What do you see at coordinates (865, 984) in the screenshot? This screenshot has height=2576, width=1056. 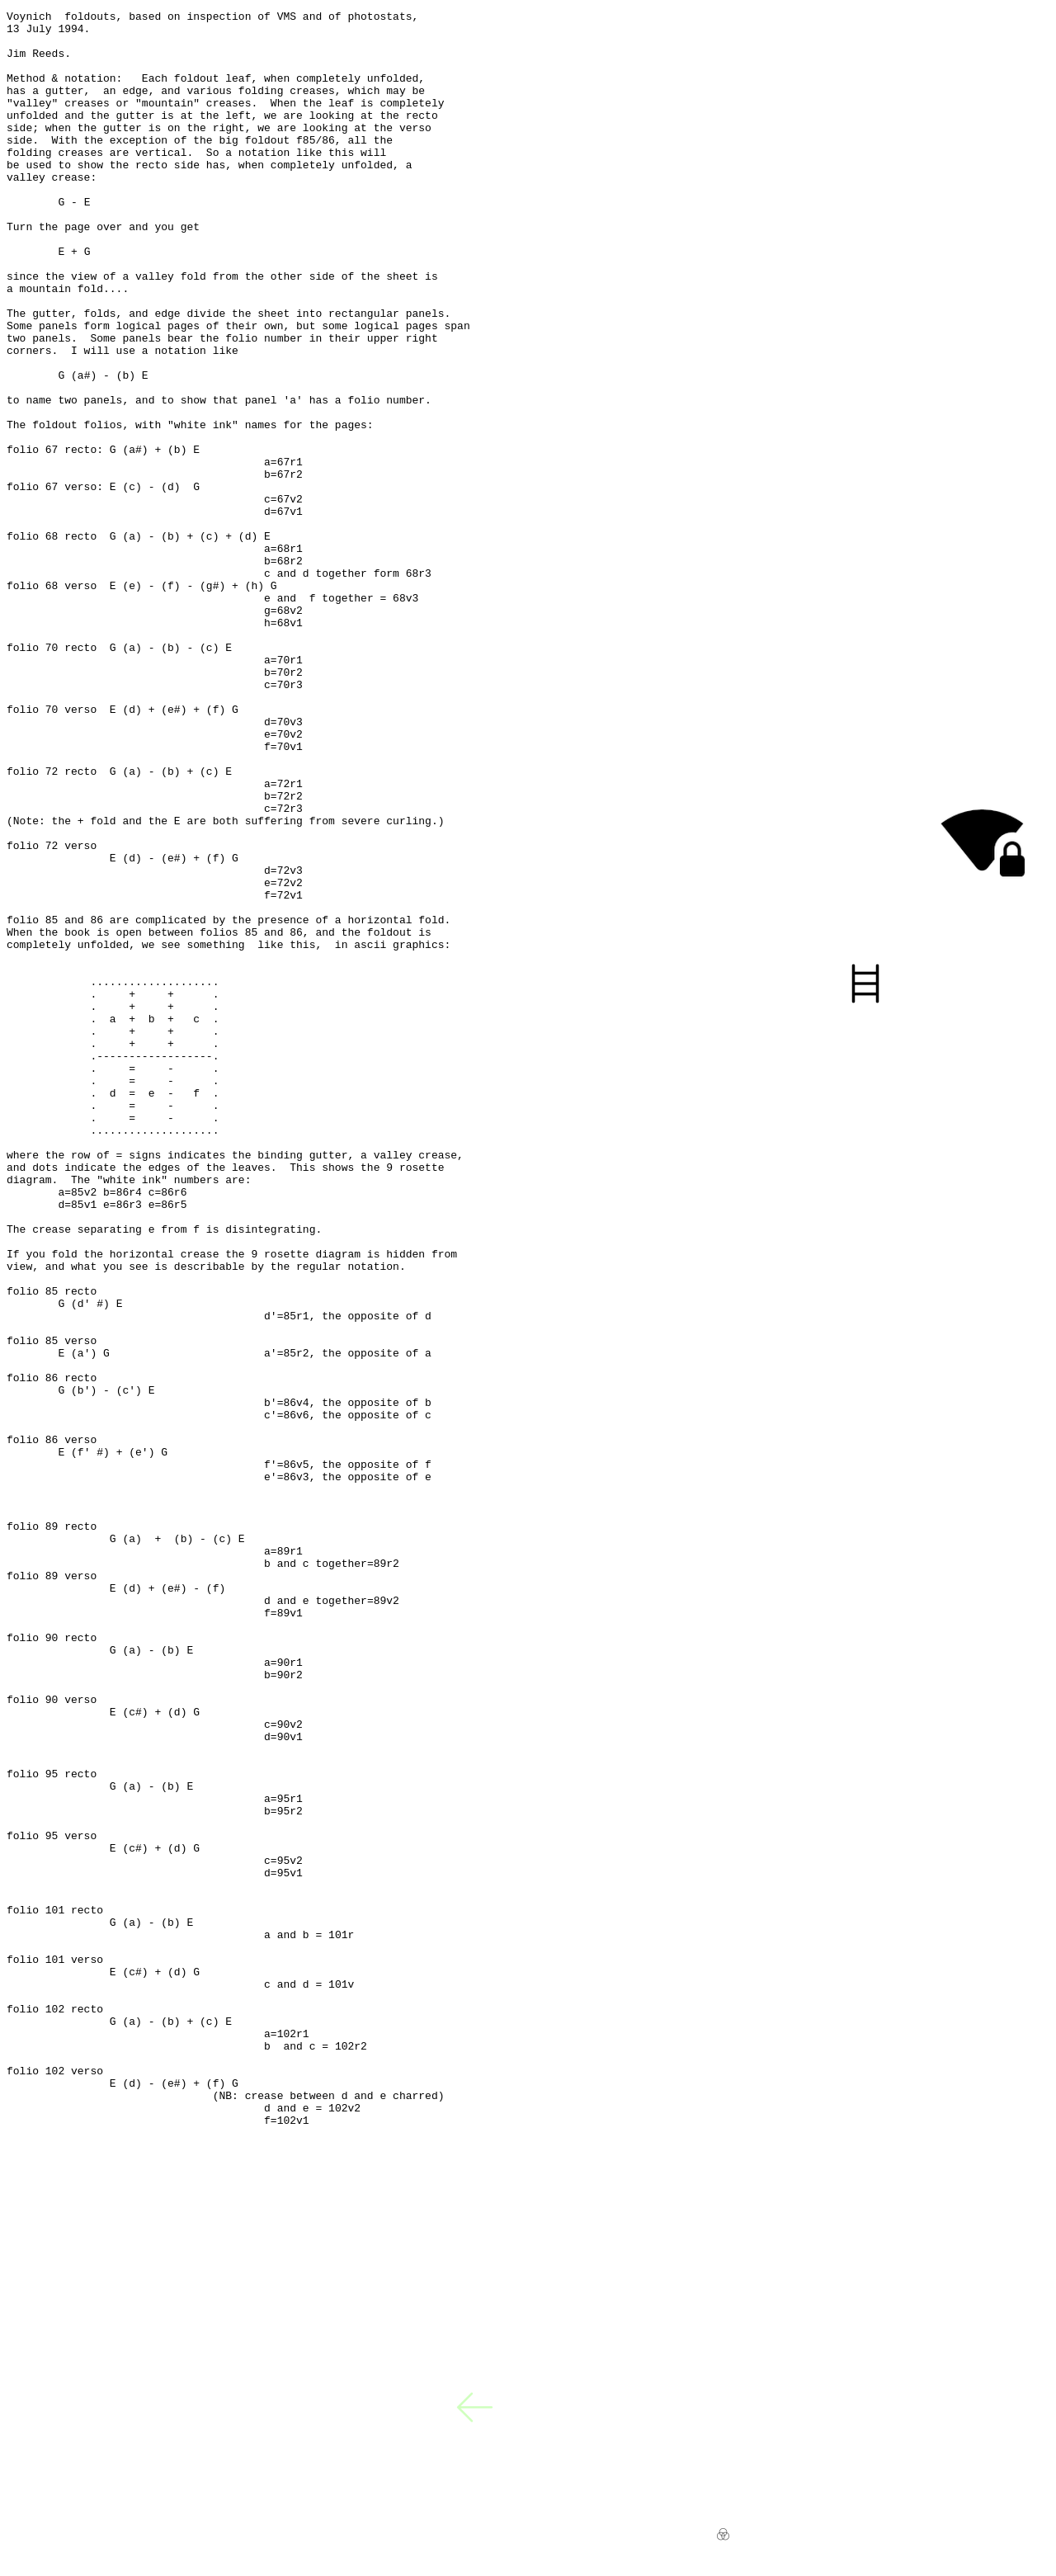 I see `access step-by-step instructions or tutorials` at bounding box center [865, 984].